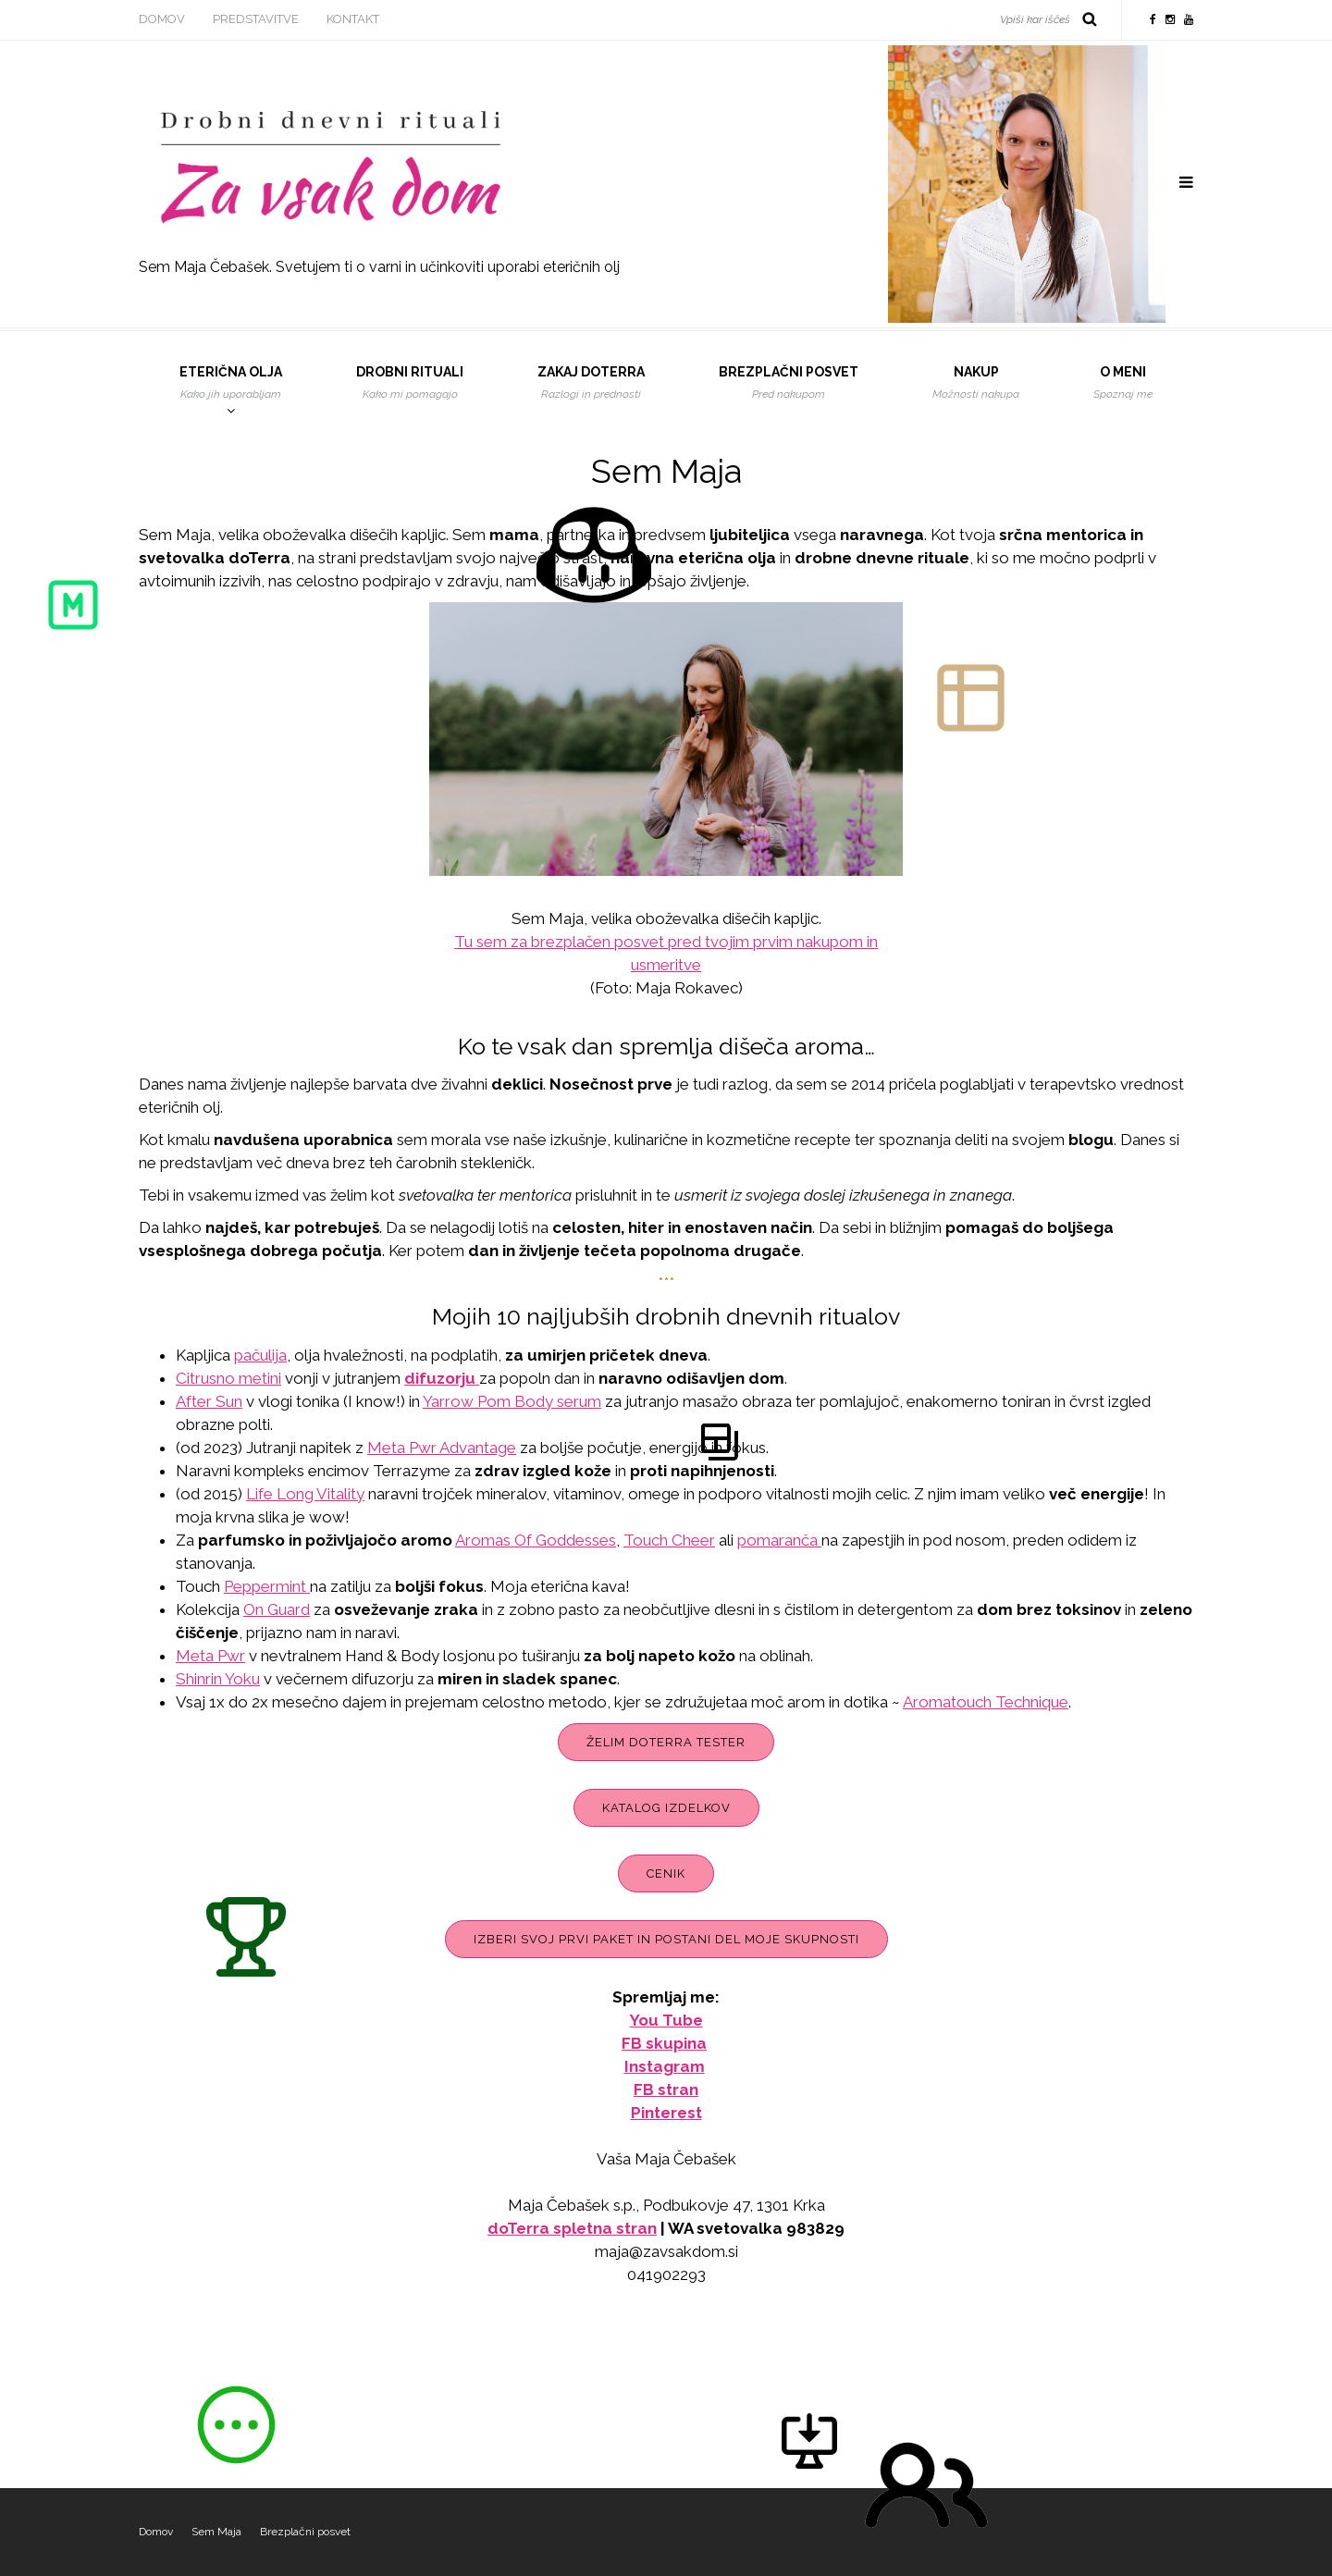 The width and height of the screenshot is (1332, 2576). What do you see at coordinates (720, 1442) in the screenshot?
I see `create a backup copy of table data` at bounding box center [720, 1442].